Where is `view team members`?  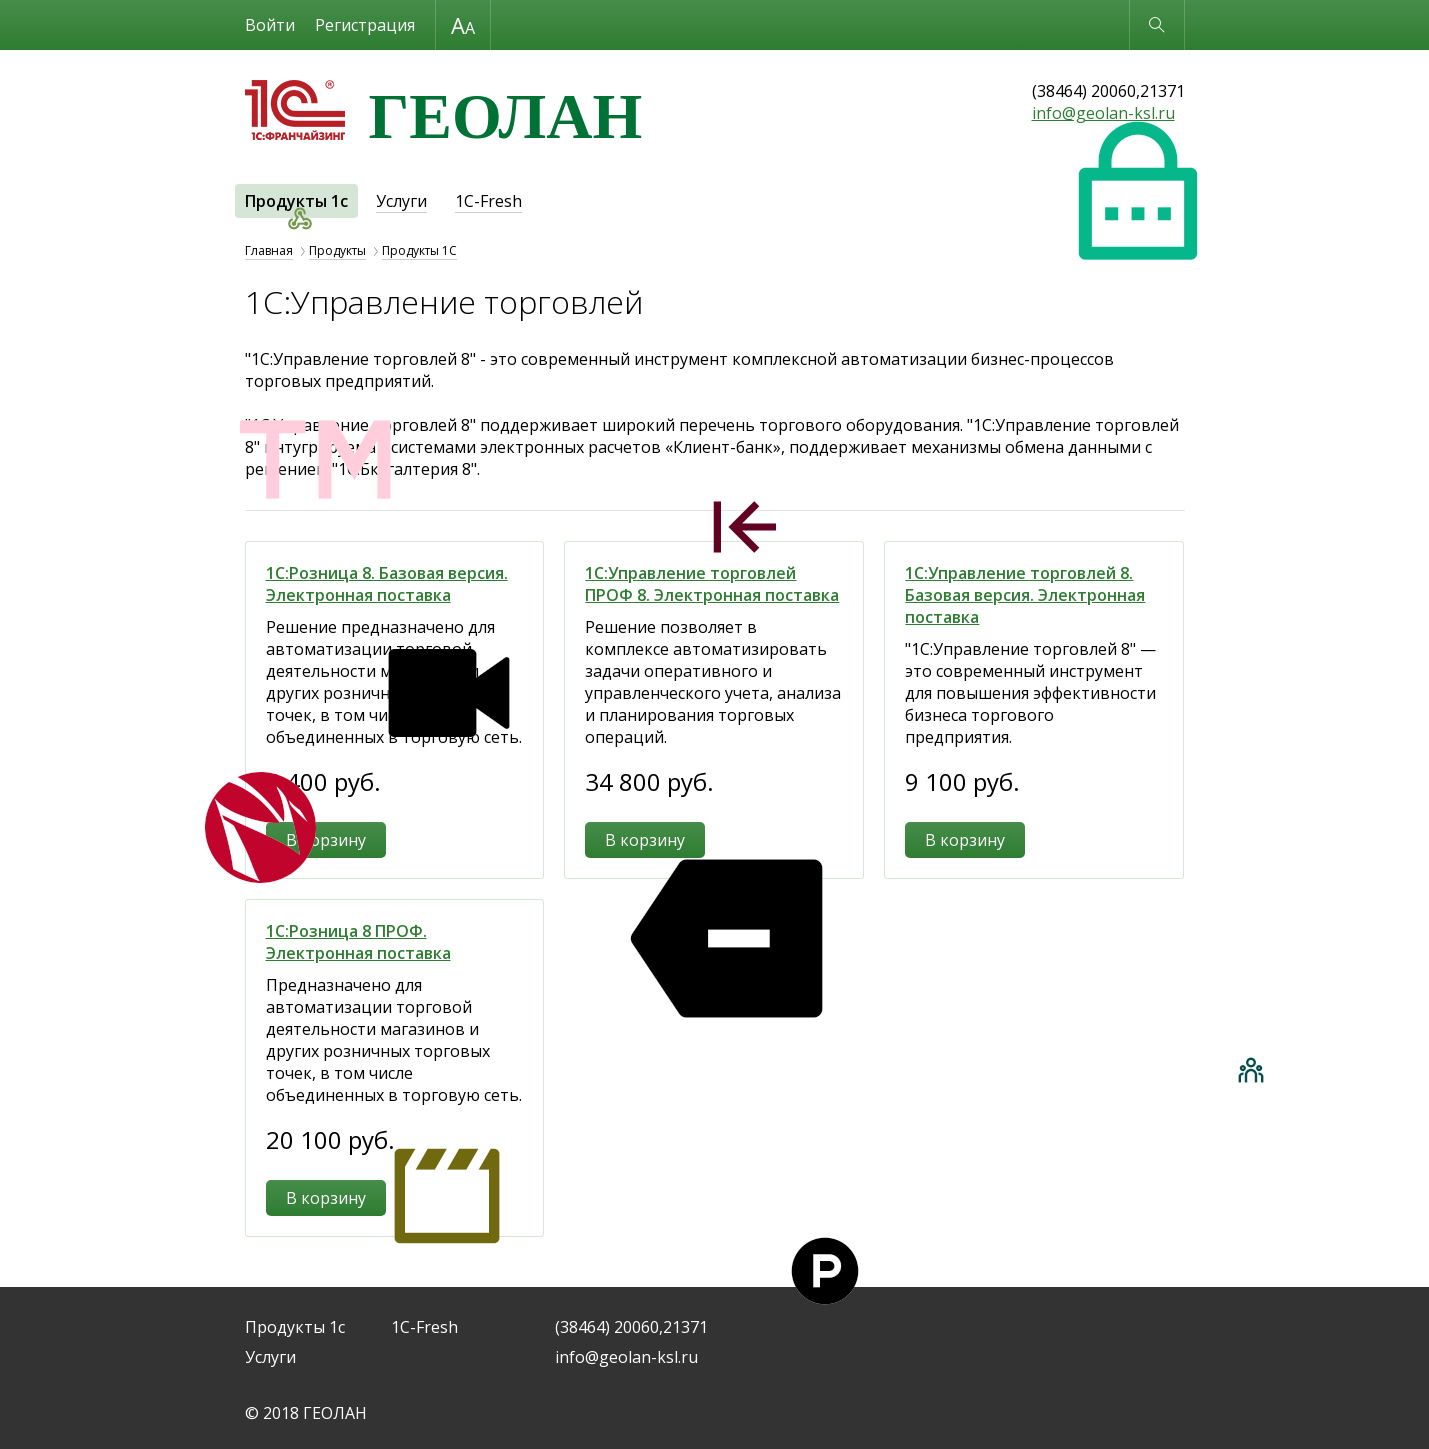
view team members is located at coordinates (1251, 1070).